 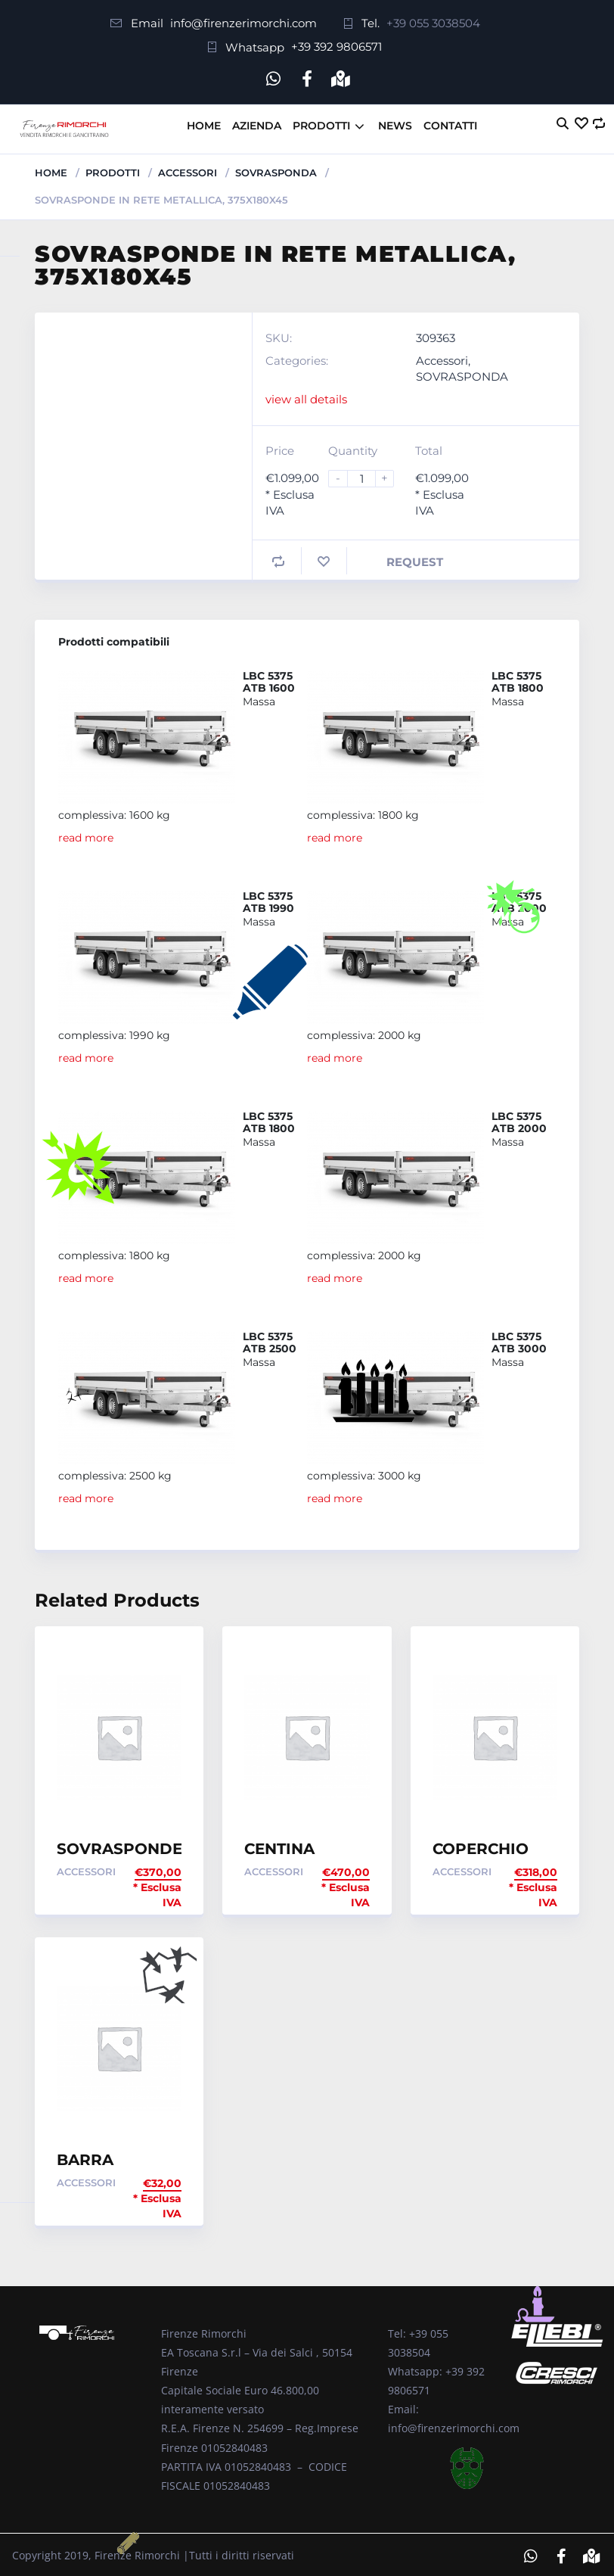 I want to click on indicates territory expansion or takeover in strategy games, so click(x=168, y=1974).